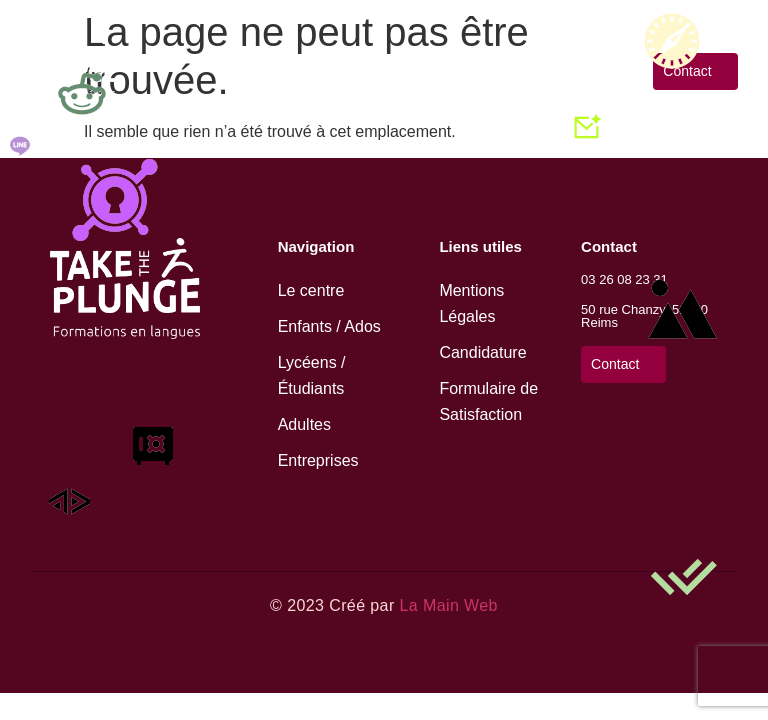 The image size is (768, 720). I want to click on switch to landscape photo mode, so click(681, 309).